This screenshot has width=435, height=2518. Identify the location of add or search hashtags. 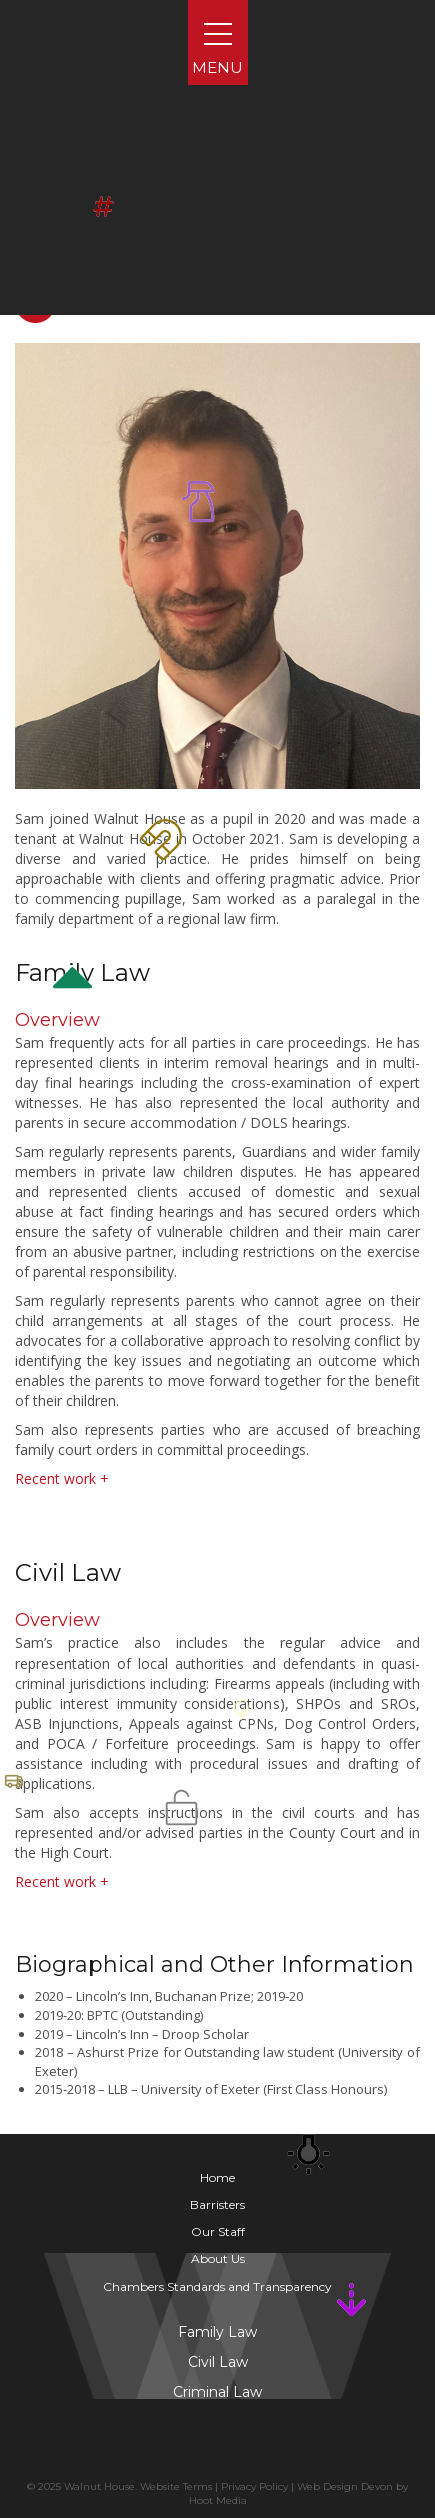
(103, 206).